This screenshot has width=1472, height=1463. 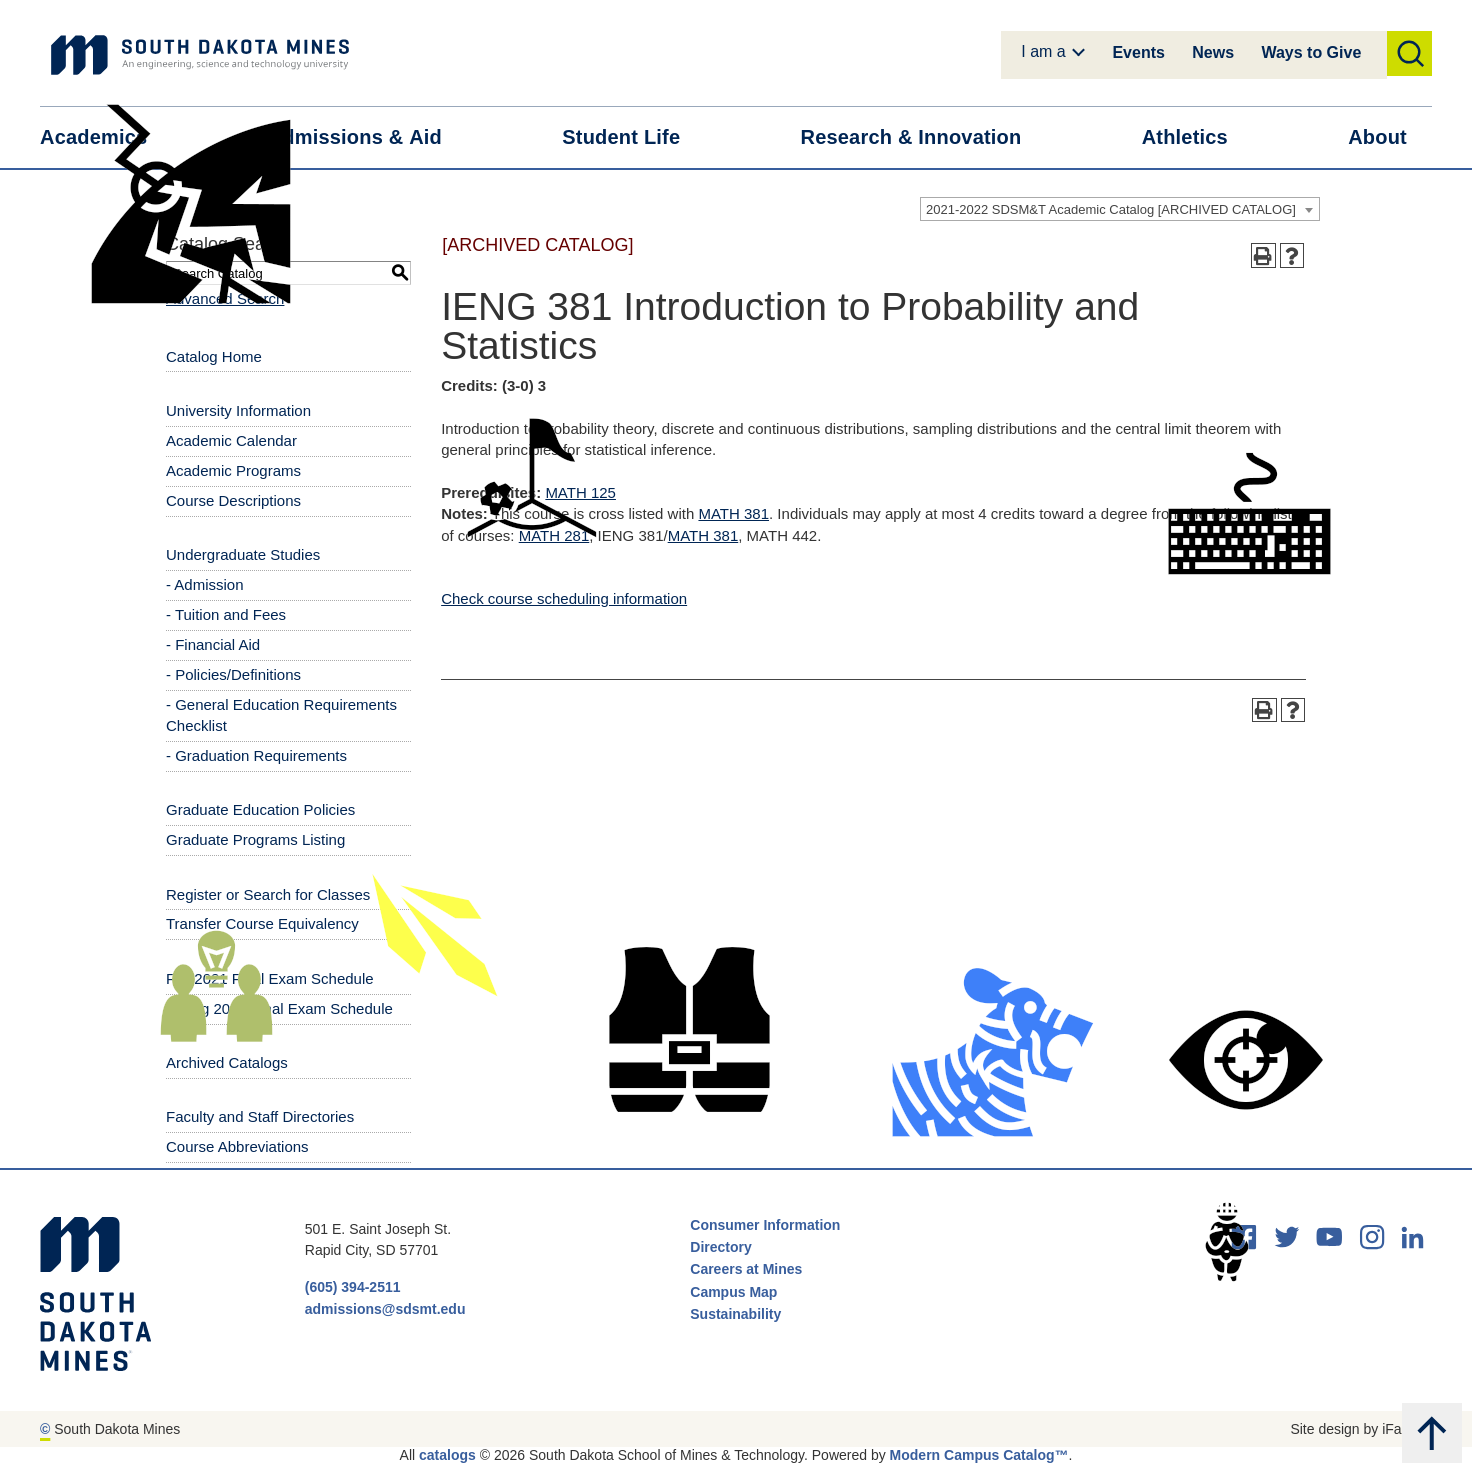 I want to click on start a team brainstorming session, so click(x=216, y=986).